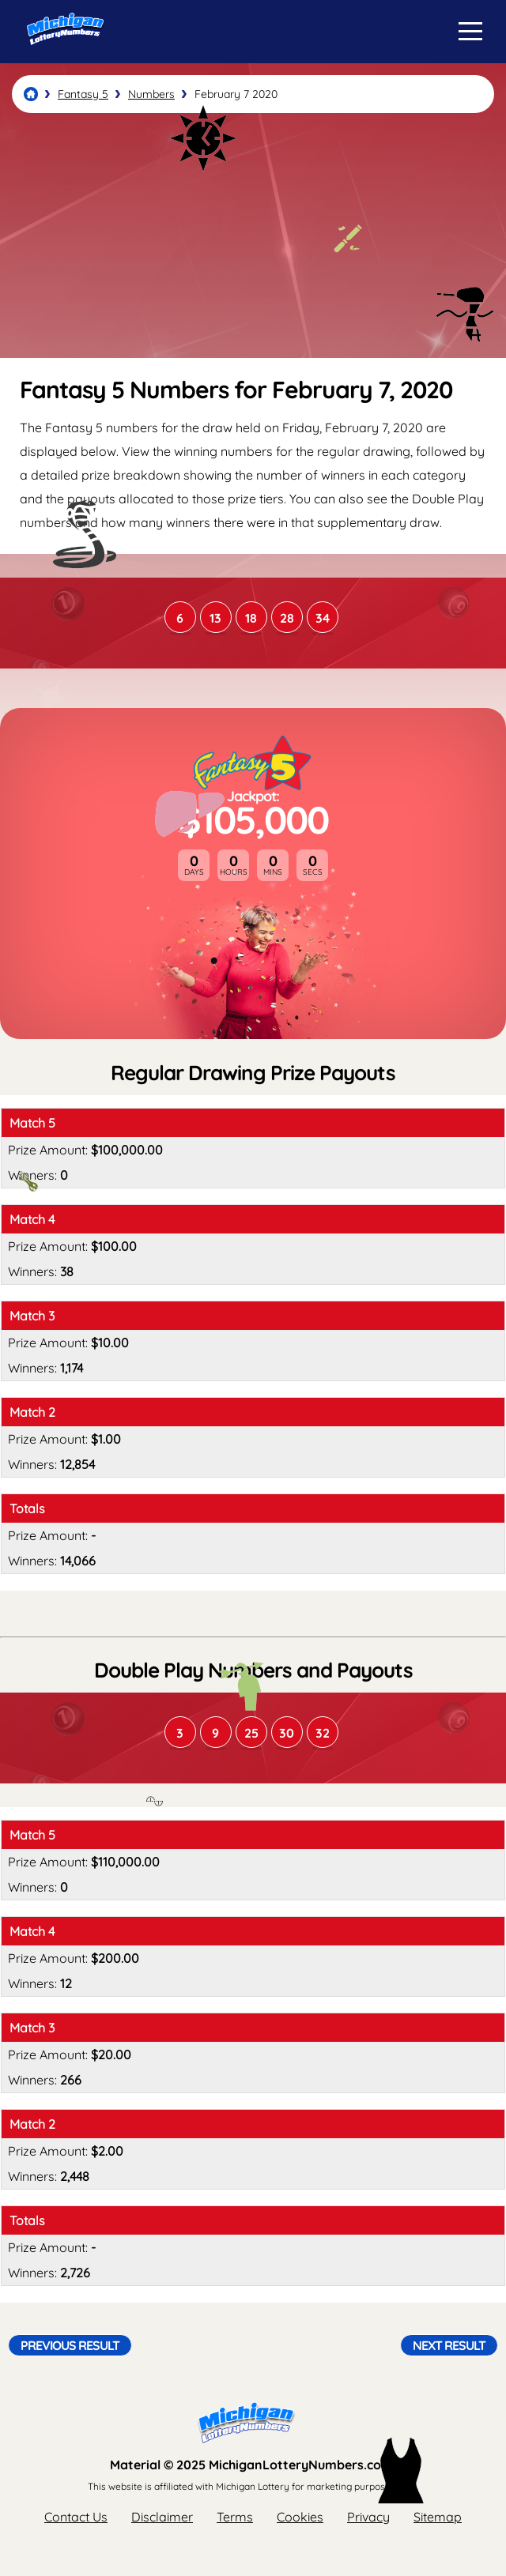 The width and height of the screenshot is (506, 2576). I want to click on view liver health information, so click(190, 814).